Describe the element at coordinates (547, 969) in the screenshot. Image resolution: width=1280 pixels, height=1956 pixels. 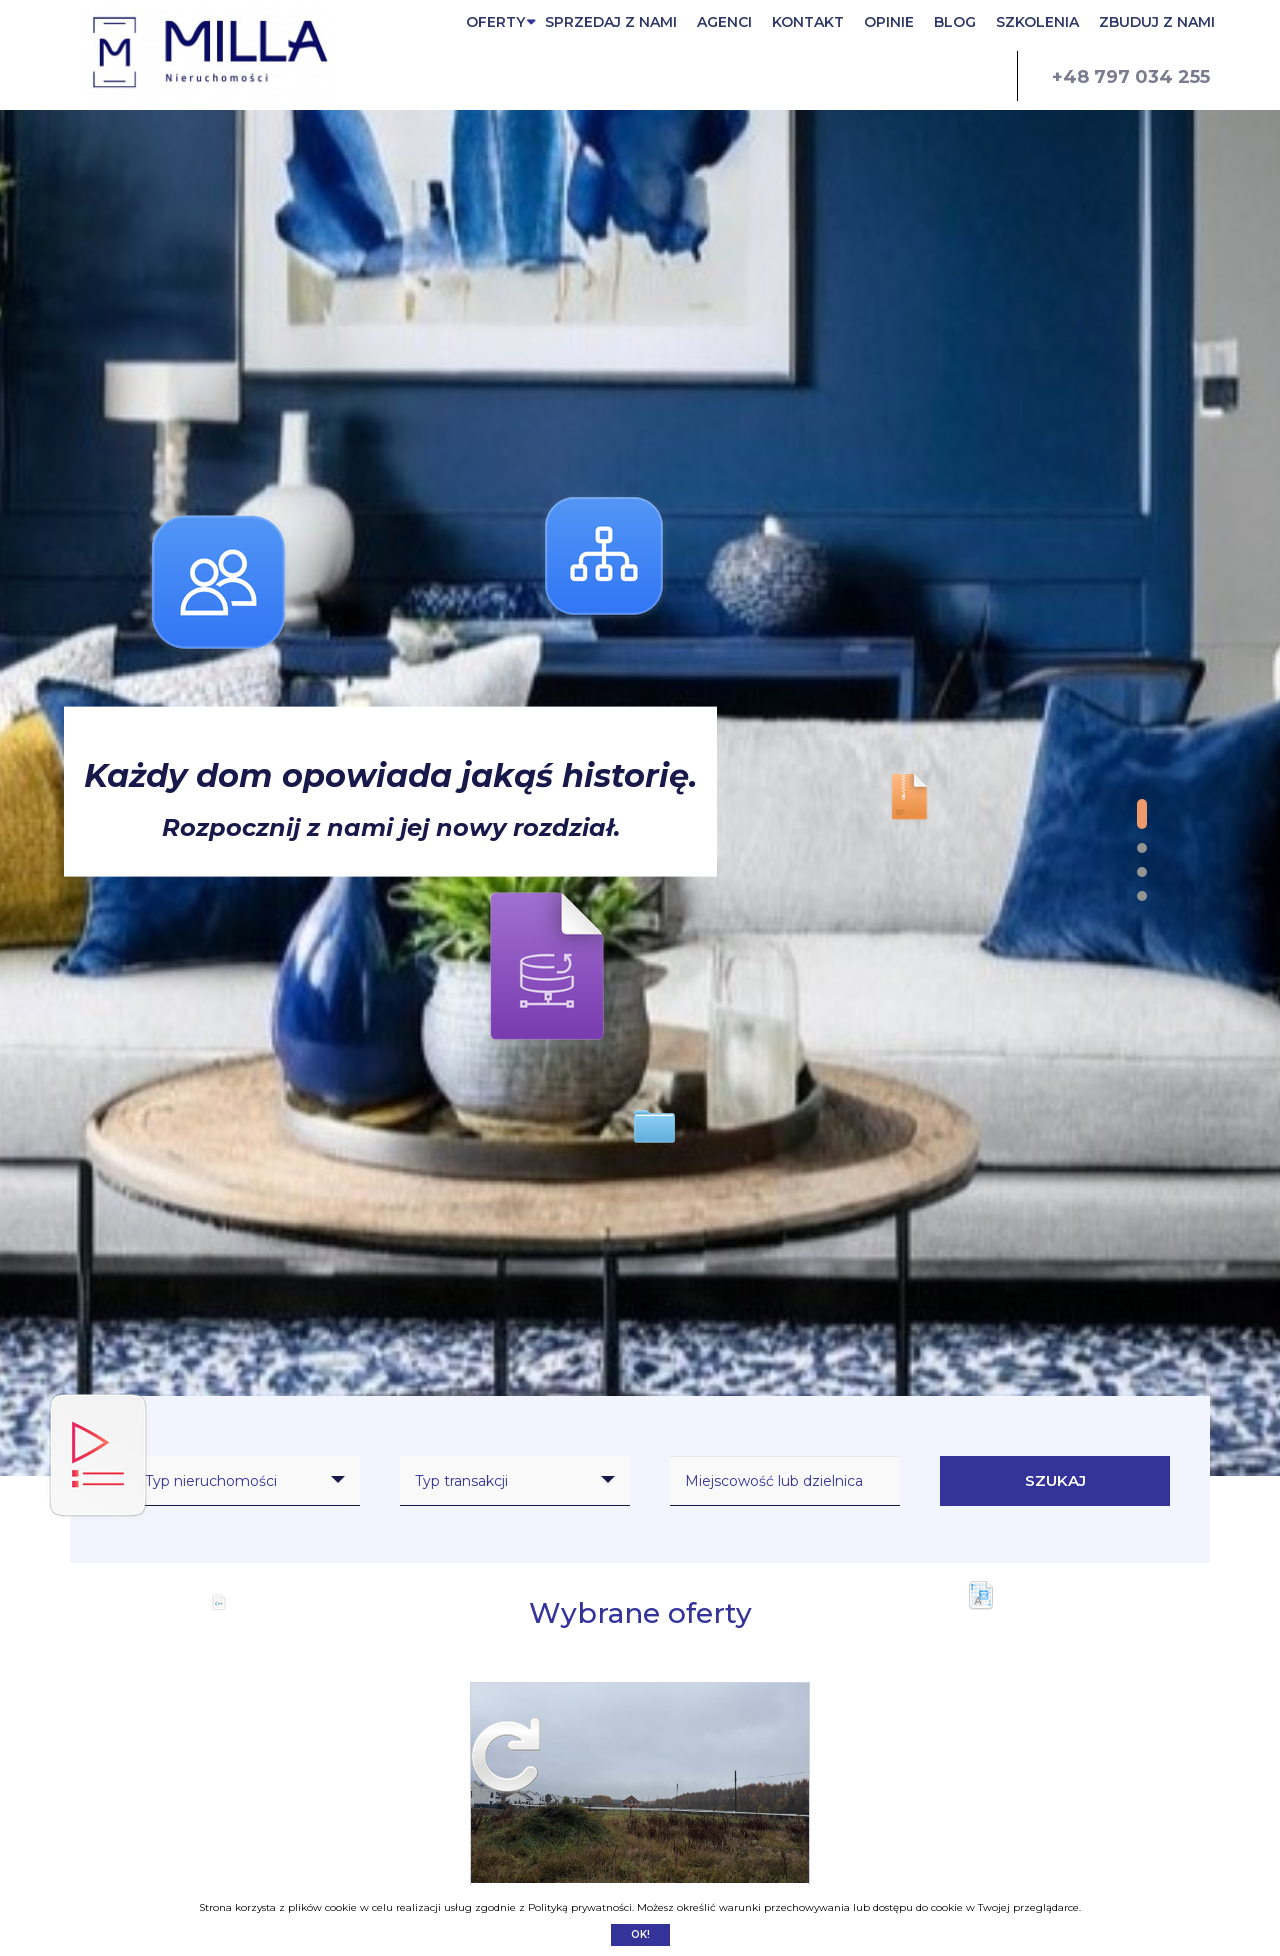
I see `kexi database project shortcut file` at that location.